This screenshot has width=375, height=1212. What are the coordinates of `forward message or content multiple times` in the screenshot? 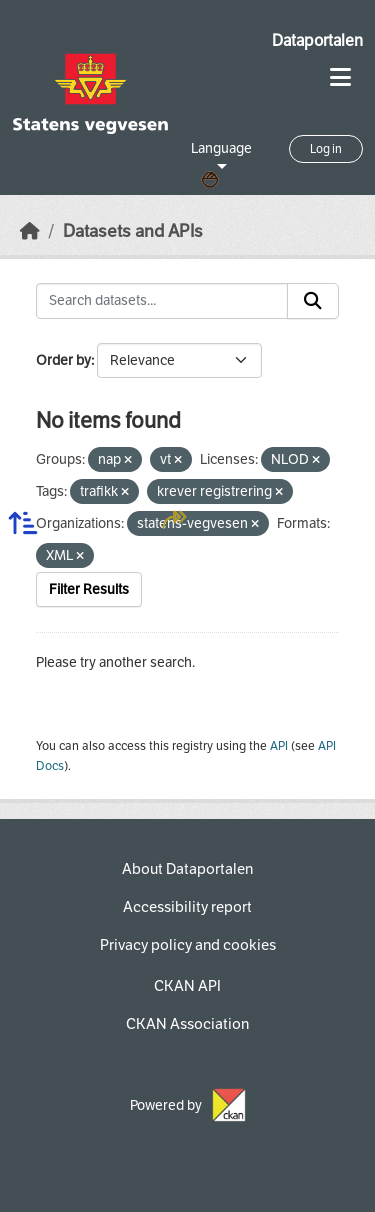 It's located at (174, 519).